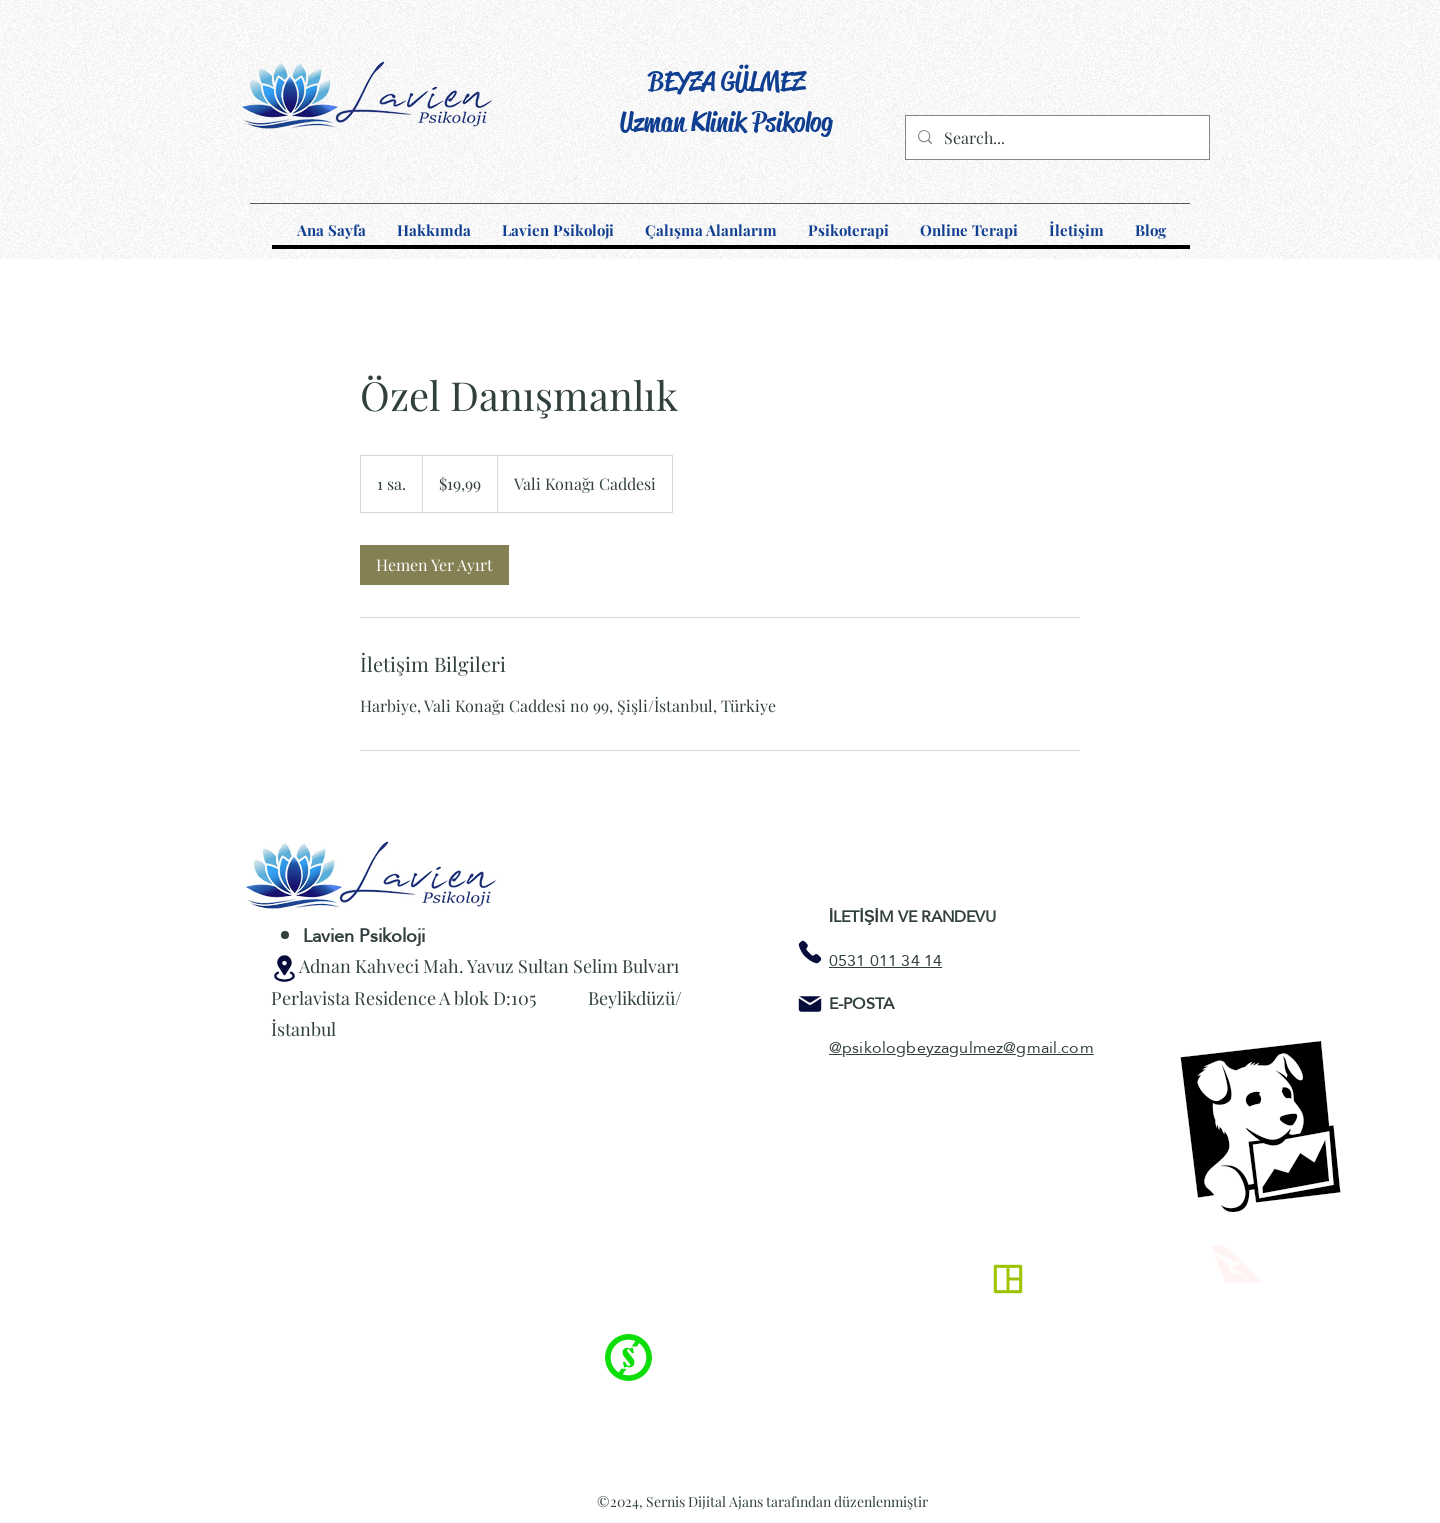 The height and width of the screenshot is (1523, 1440). I want to click on visit the StopStalk competitive programming platform, so click(628, 1357).